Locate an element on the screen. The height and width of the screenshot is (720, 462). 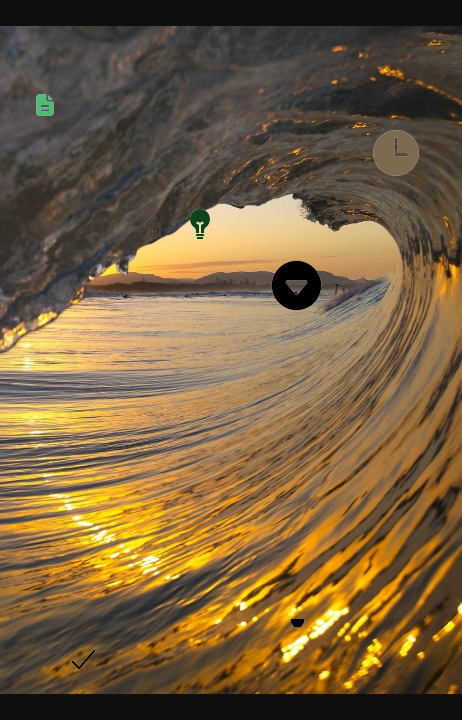
confirm or submit an action is located at coordinates (83, 659).